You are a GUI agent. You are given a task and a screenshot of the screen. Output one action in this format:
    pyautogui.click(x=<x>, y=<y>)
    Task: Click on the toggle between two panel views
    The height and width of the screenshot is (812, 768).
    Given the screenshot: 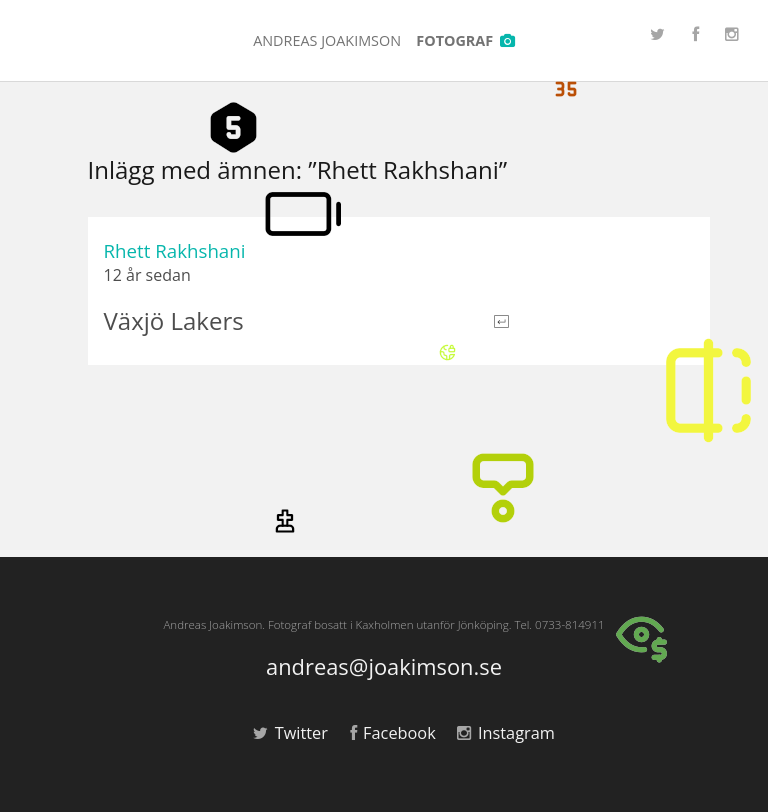 What is the action you would take?
    pyautogui.click(x=708, y=390)
    